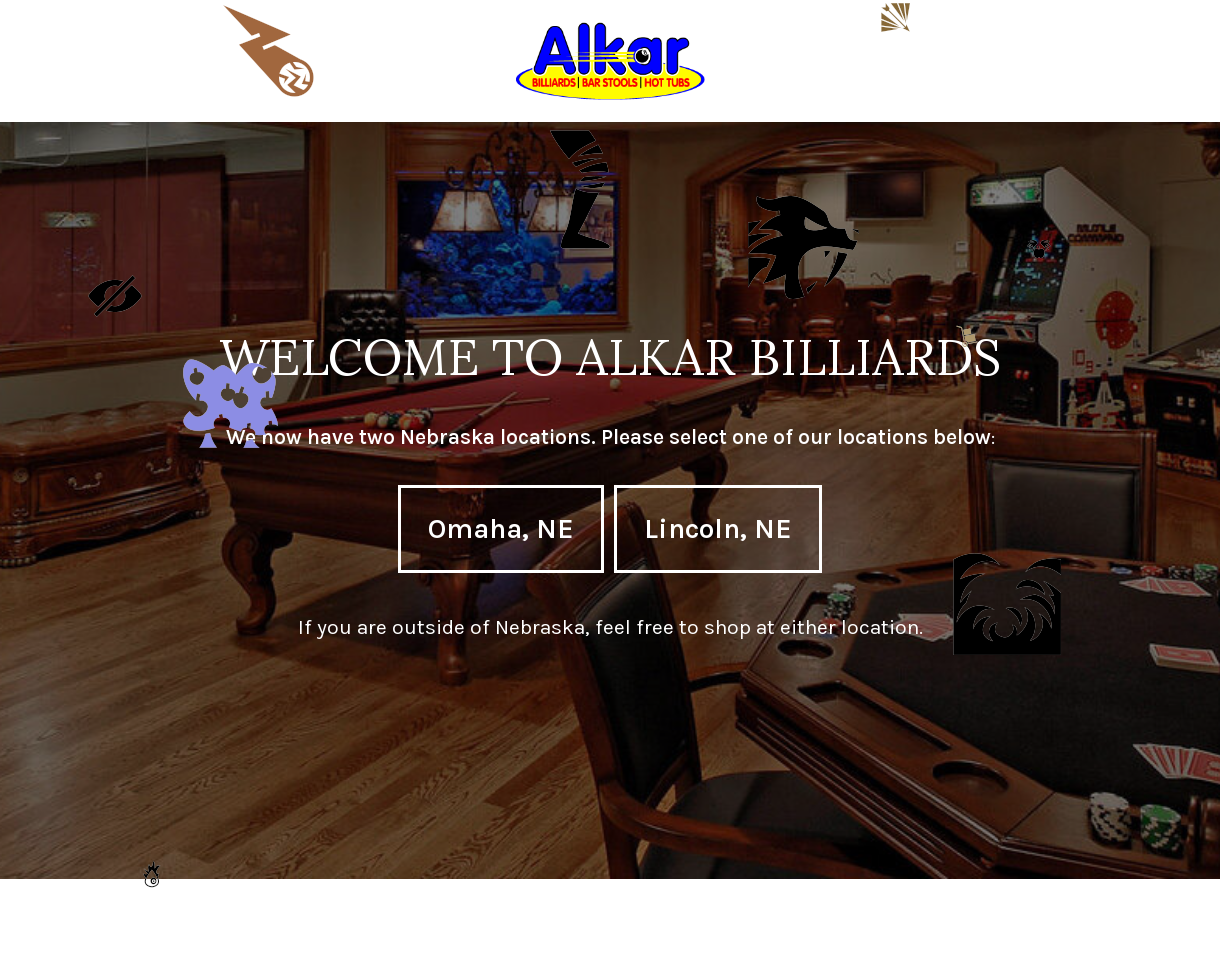  I want to click on activate piercing or armor-penetrating attack, so click(895, 17).